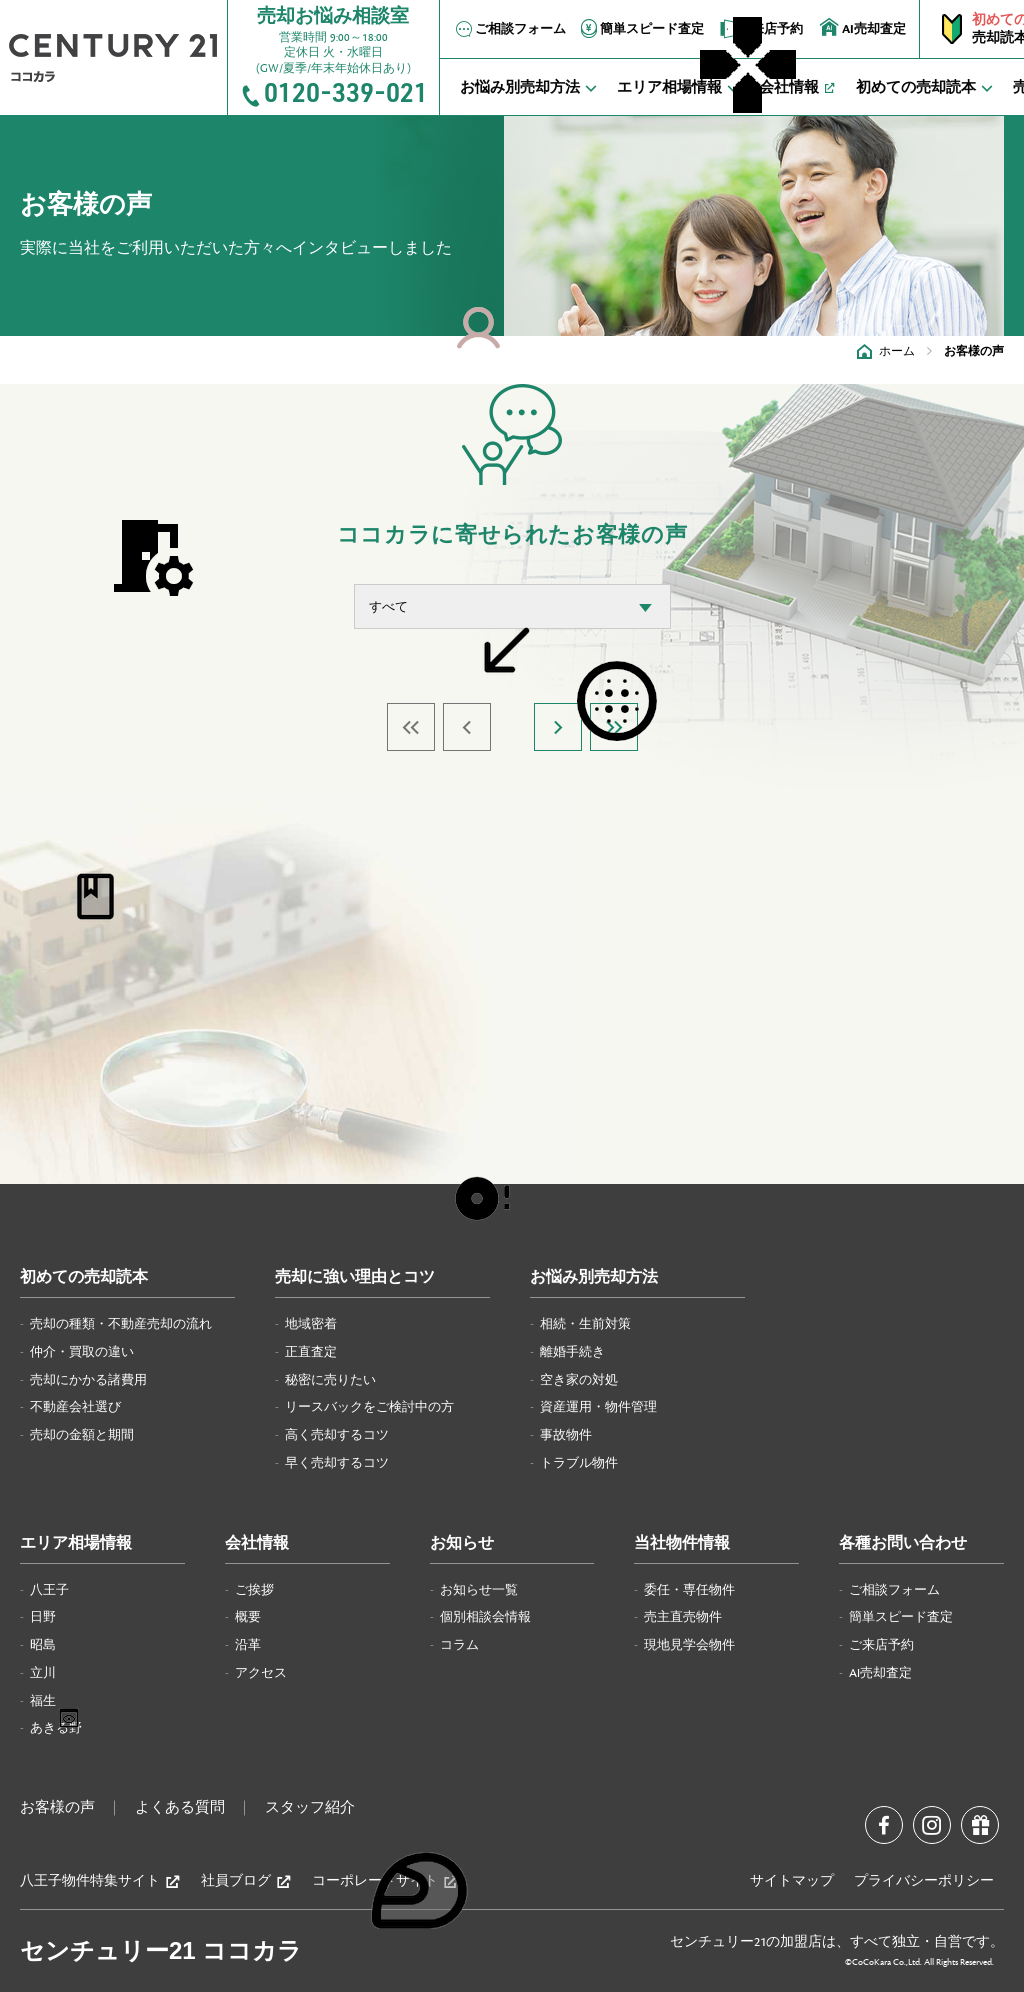 The image size is (1024, 1992). What do you see at coordinates (95, 896) in the screenshot?
I see `access your saved bookmarks or reading list` at bounding box center [95, 896].